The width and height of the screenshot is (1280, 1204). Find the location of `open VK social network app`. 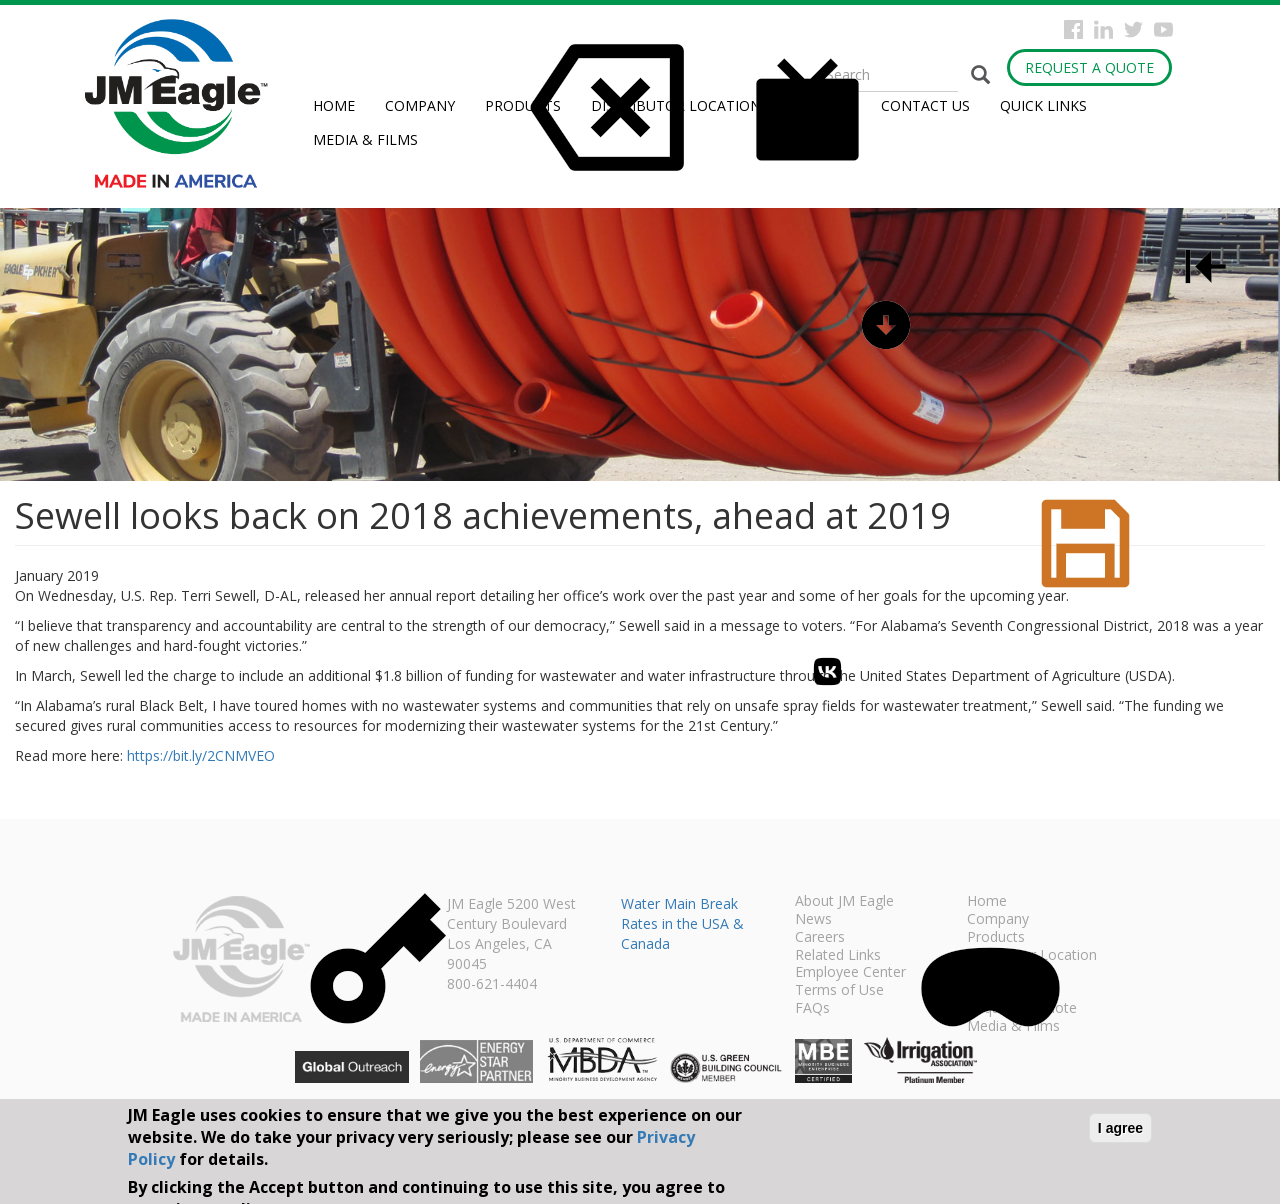

open VK social network app is located at coordinates (827, 671).